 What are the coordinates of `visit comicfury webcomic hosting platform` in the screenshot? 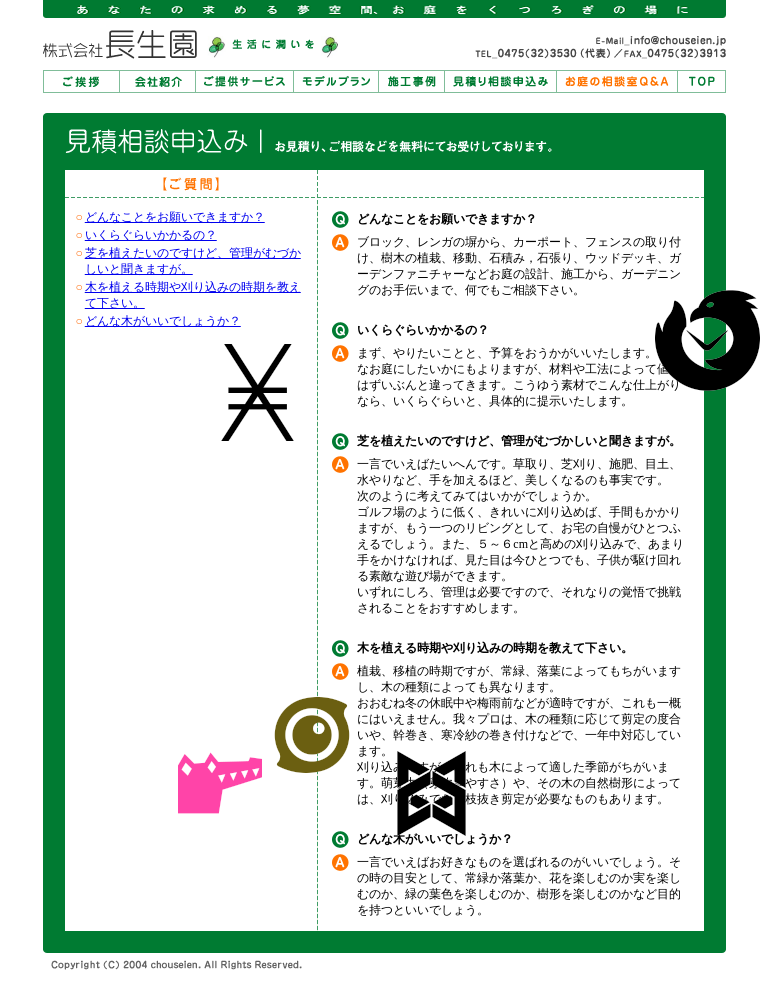 It's located at (220, 783).